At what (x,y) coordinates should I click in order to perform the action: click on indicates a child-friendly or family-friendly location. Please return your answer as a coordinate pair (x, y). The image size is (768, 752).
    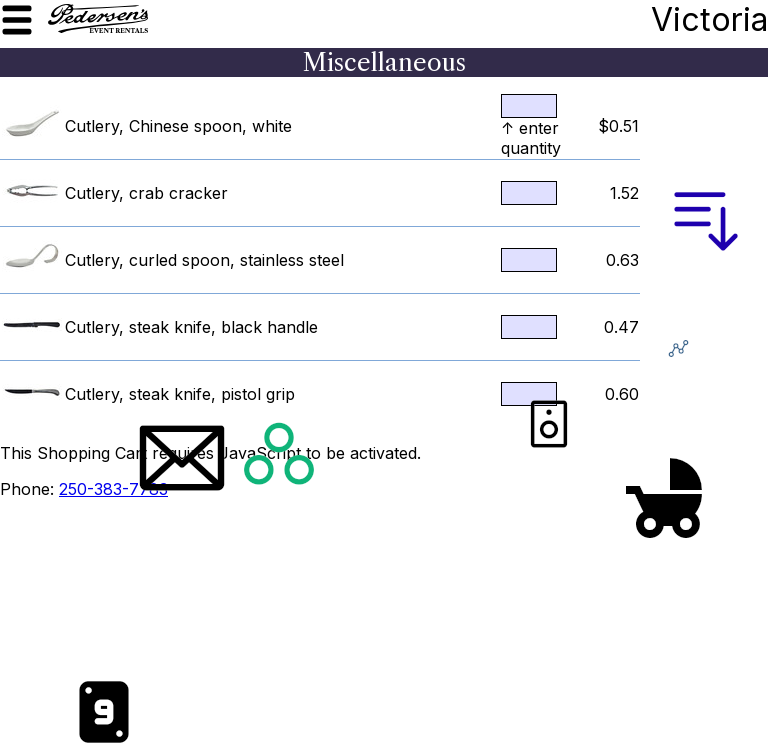
    Looking at the image, I should click on (666, 498).